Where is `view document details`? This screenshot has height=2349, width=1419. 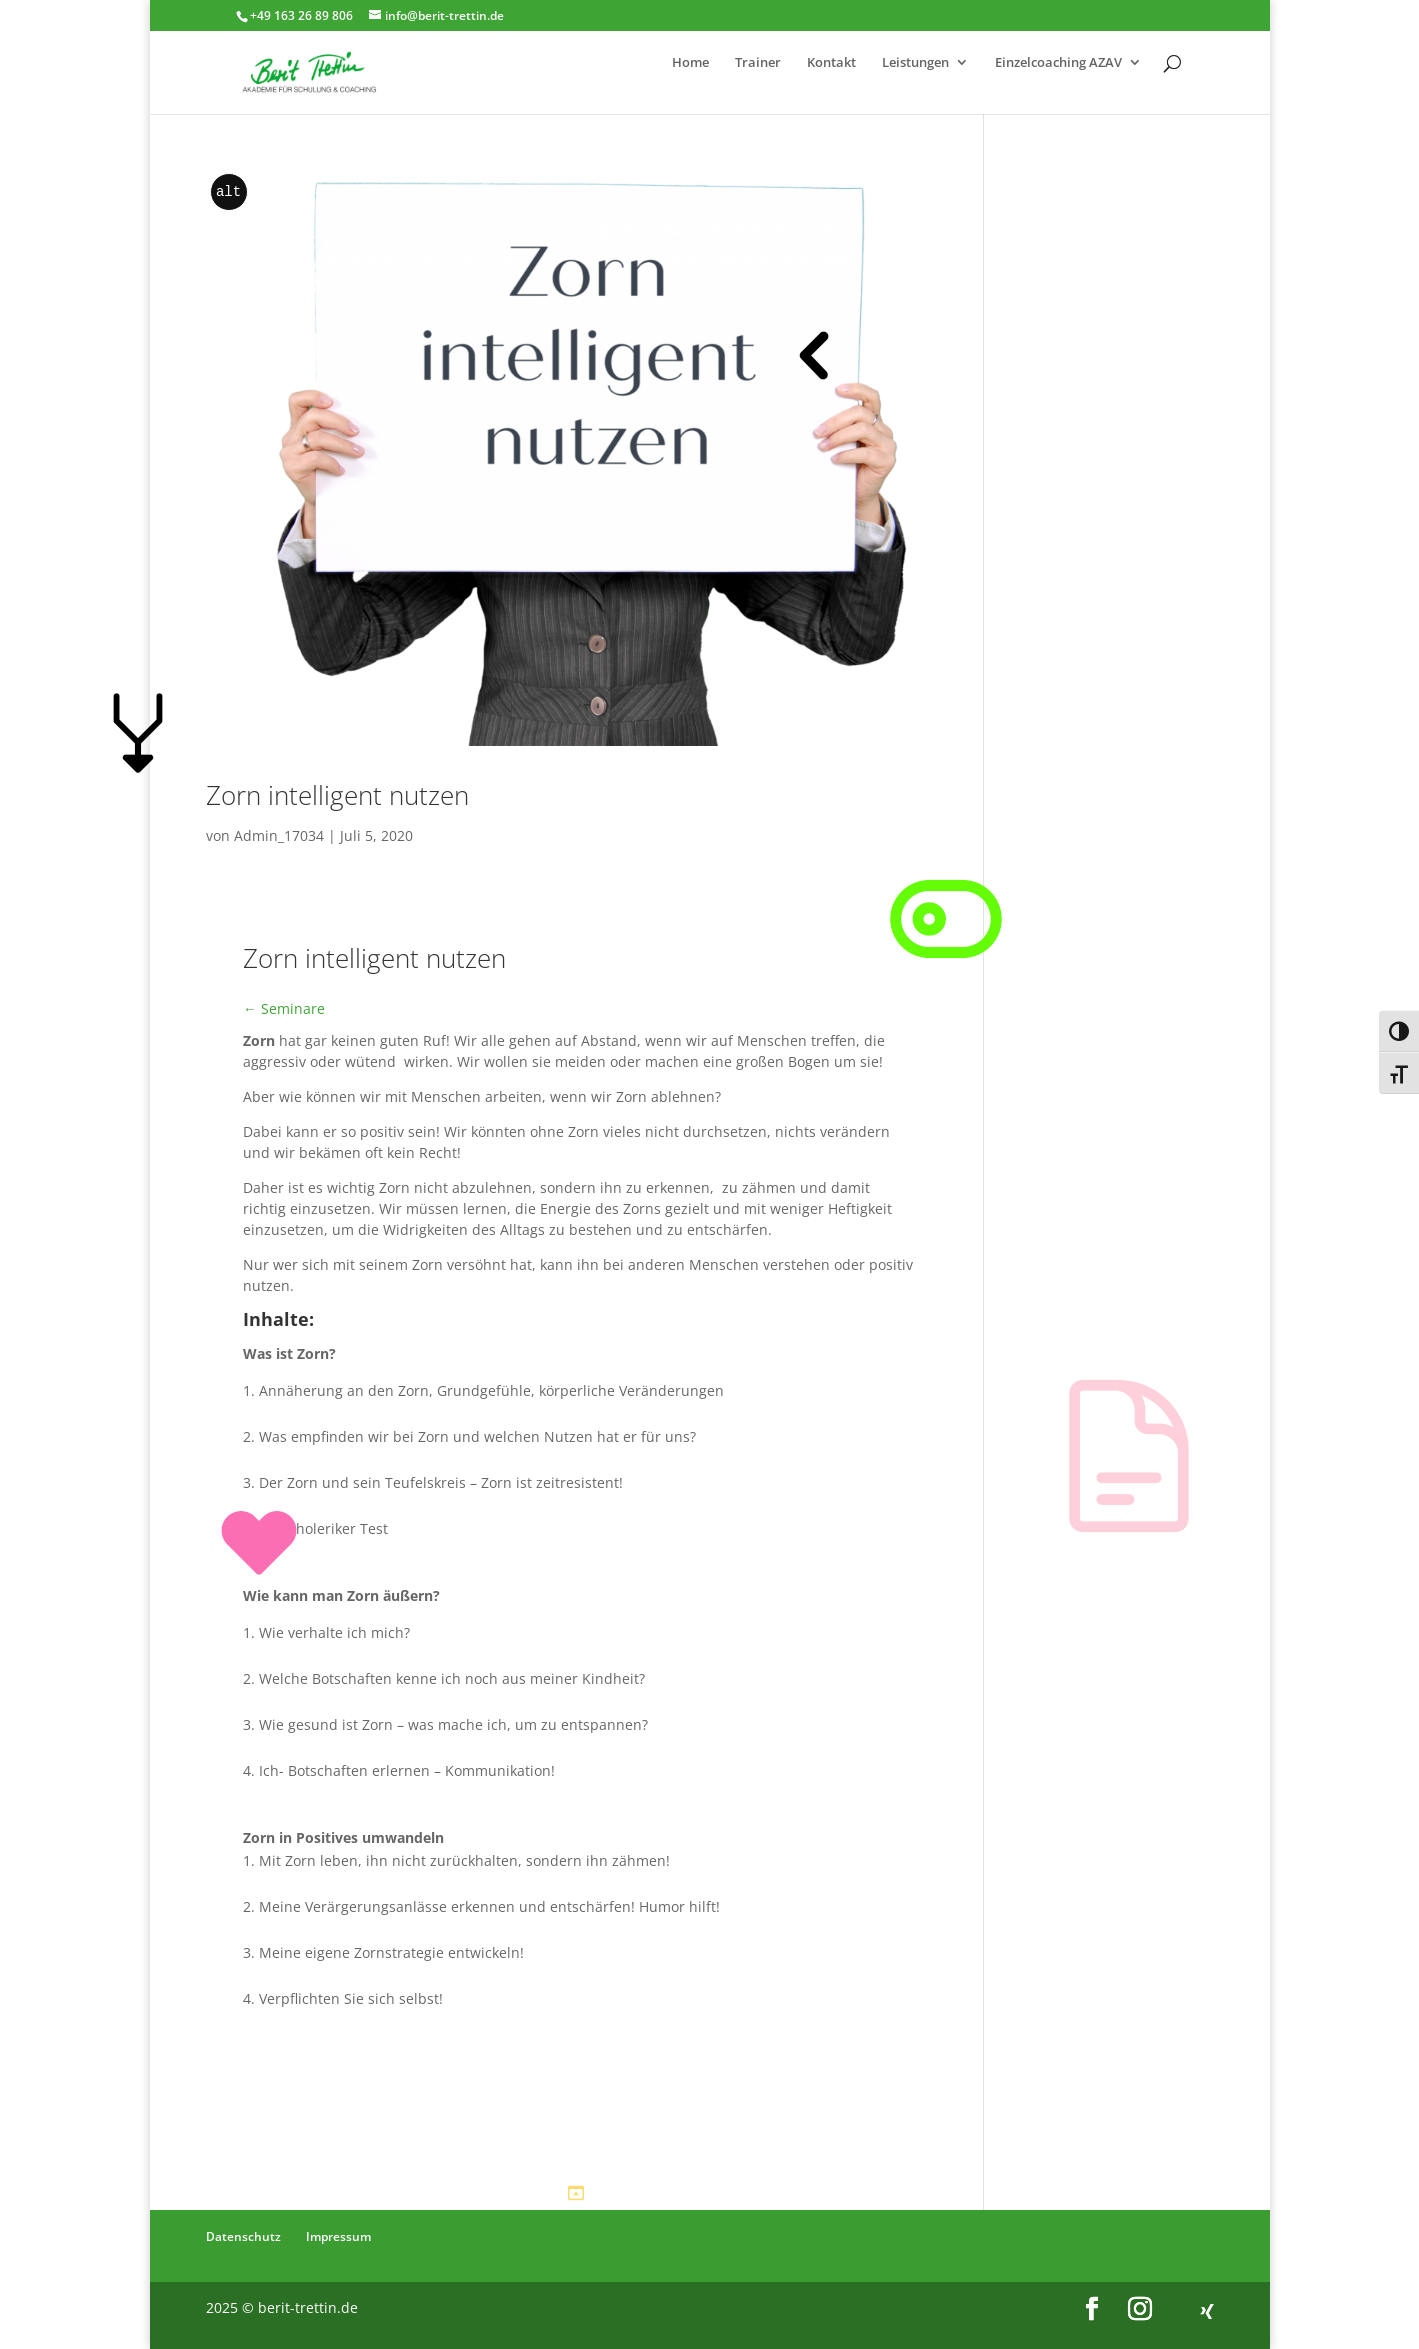
view document details is located at coordinates (1129, 1456).